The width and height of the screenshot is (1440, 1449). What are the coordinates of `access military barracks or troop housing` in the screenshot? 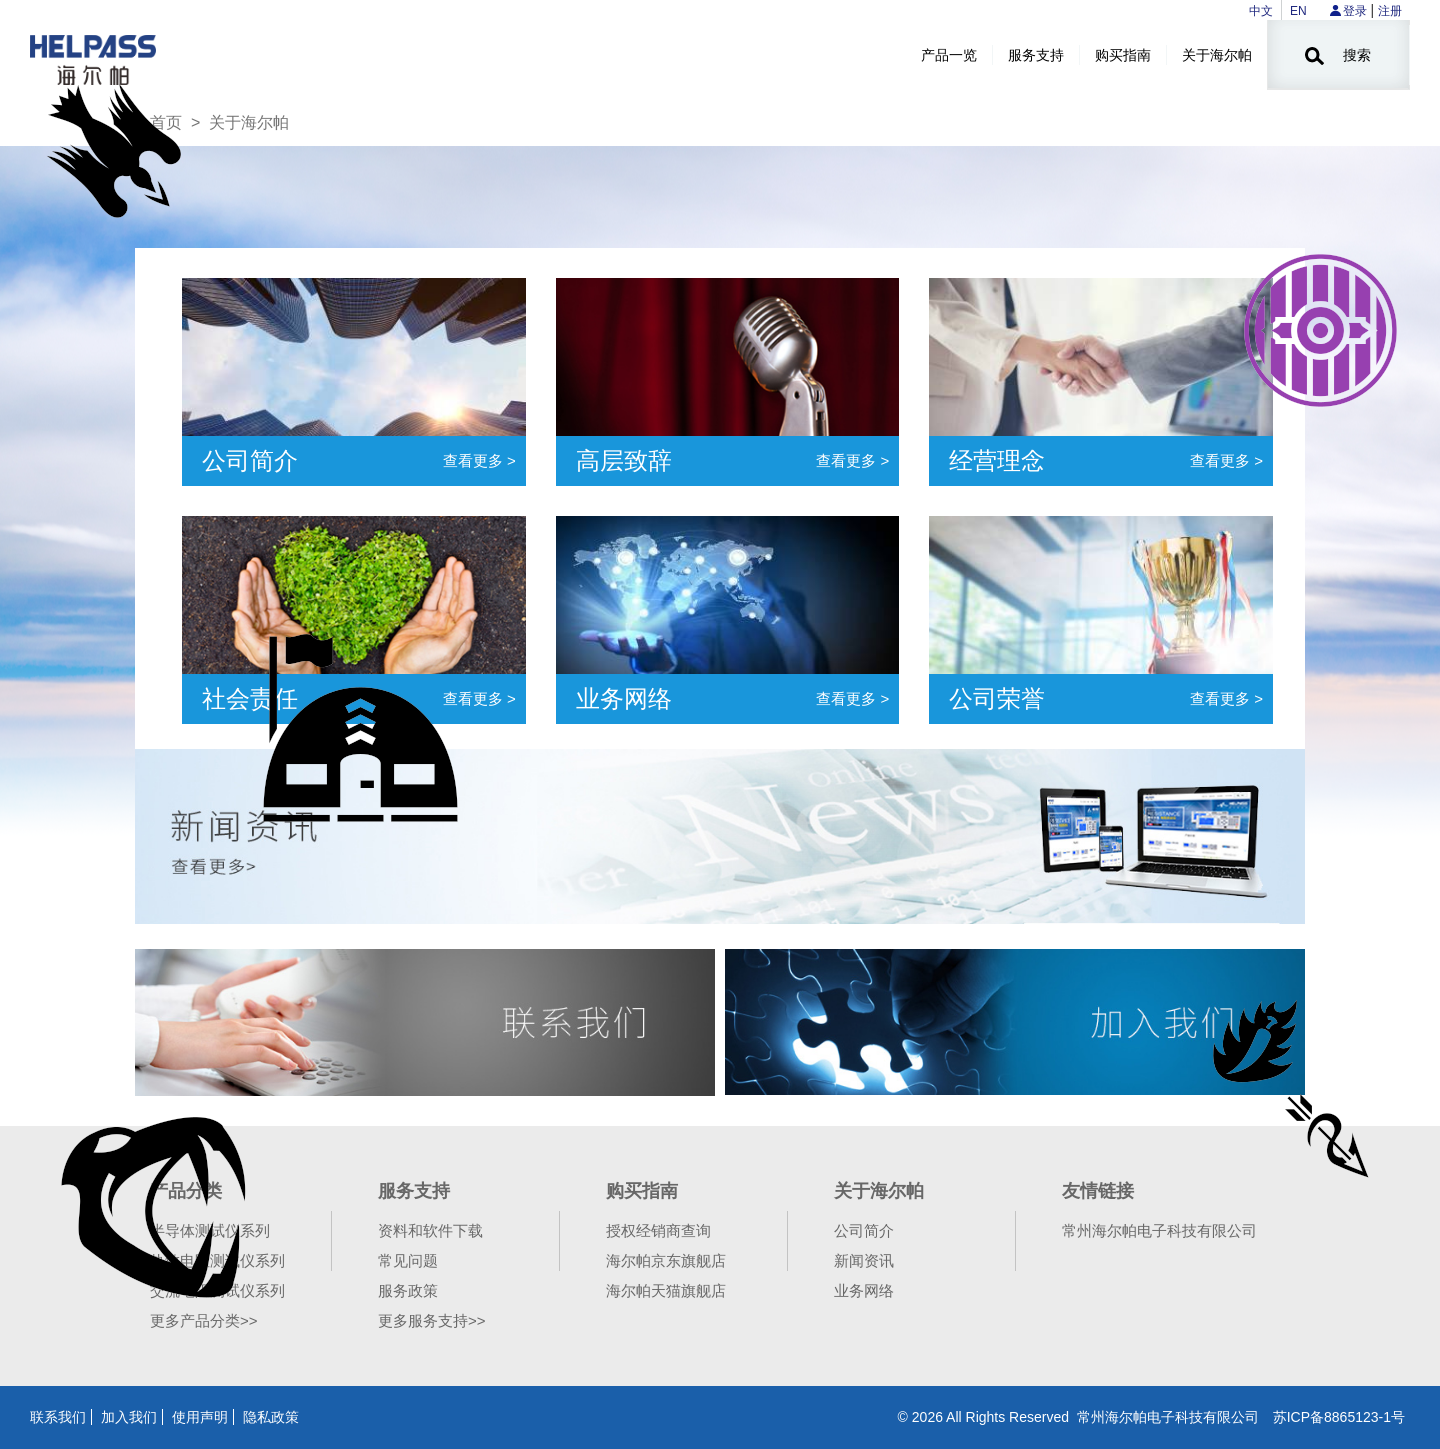 It's located at (360, 730).